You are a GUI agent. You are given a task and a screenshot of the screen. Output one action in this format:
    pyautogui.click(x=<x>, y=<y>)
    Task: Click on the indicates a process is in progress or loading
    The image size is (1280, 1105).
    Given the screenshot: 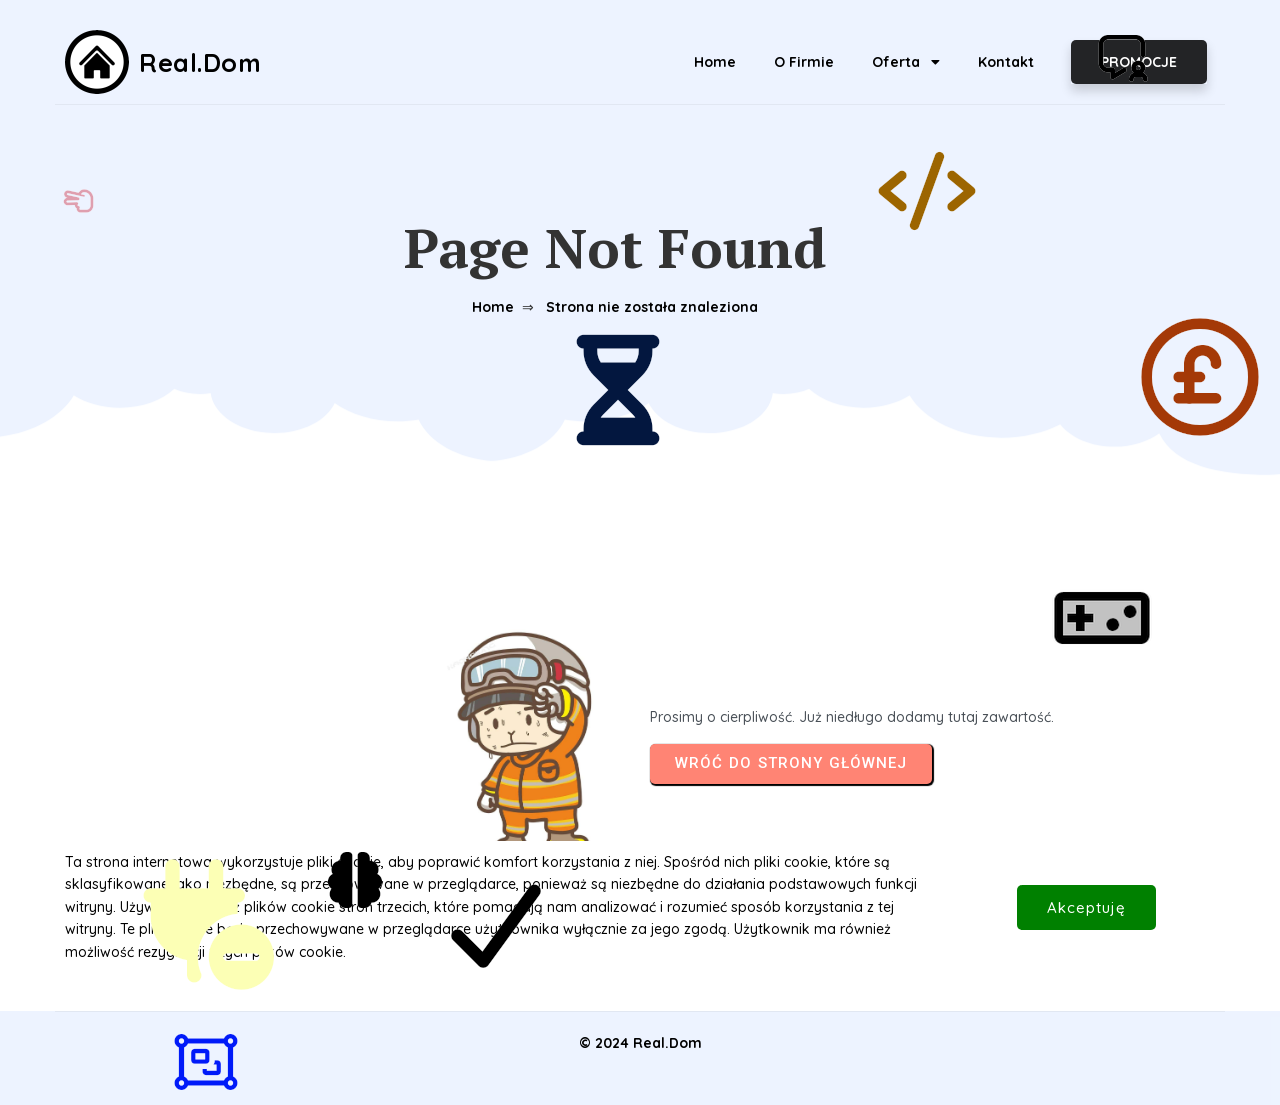 What is the action you would take?
    pyautogui.click(x=618, y=390)
    